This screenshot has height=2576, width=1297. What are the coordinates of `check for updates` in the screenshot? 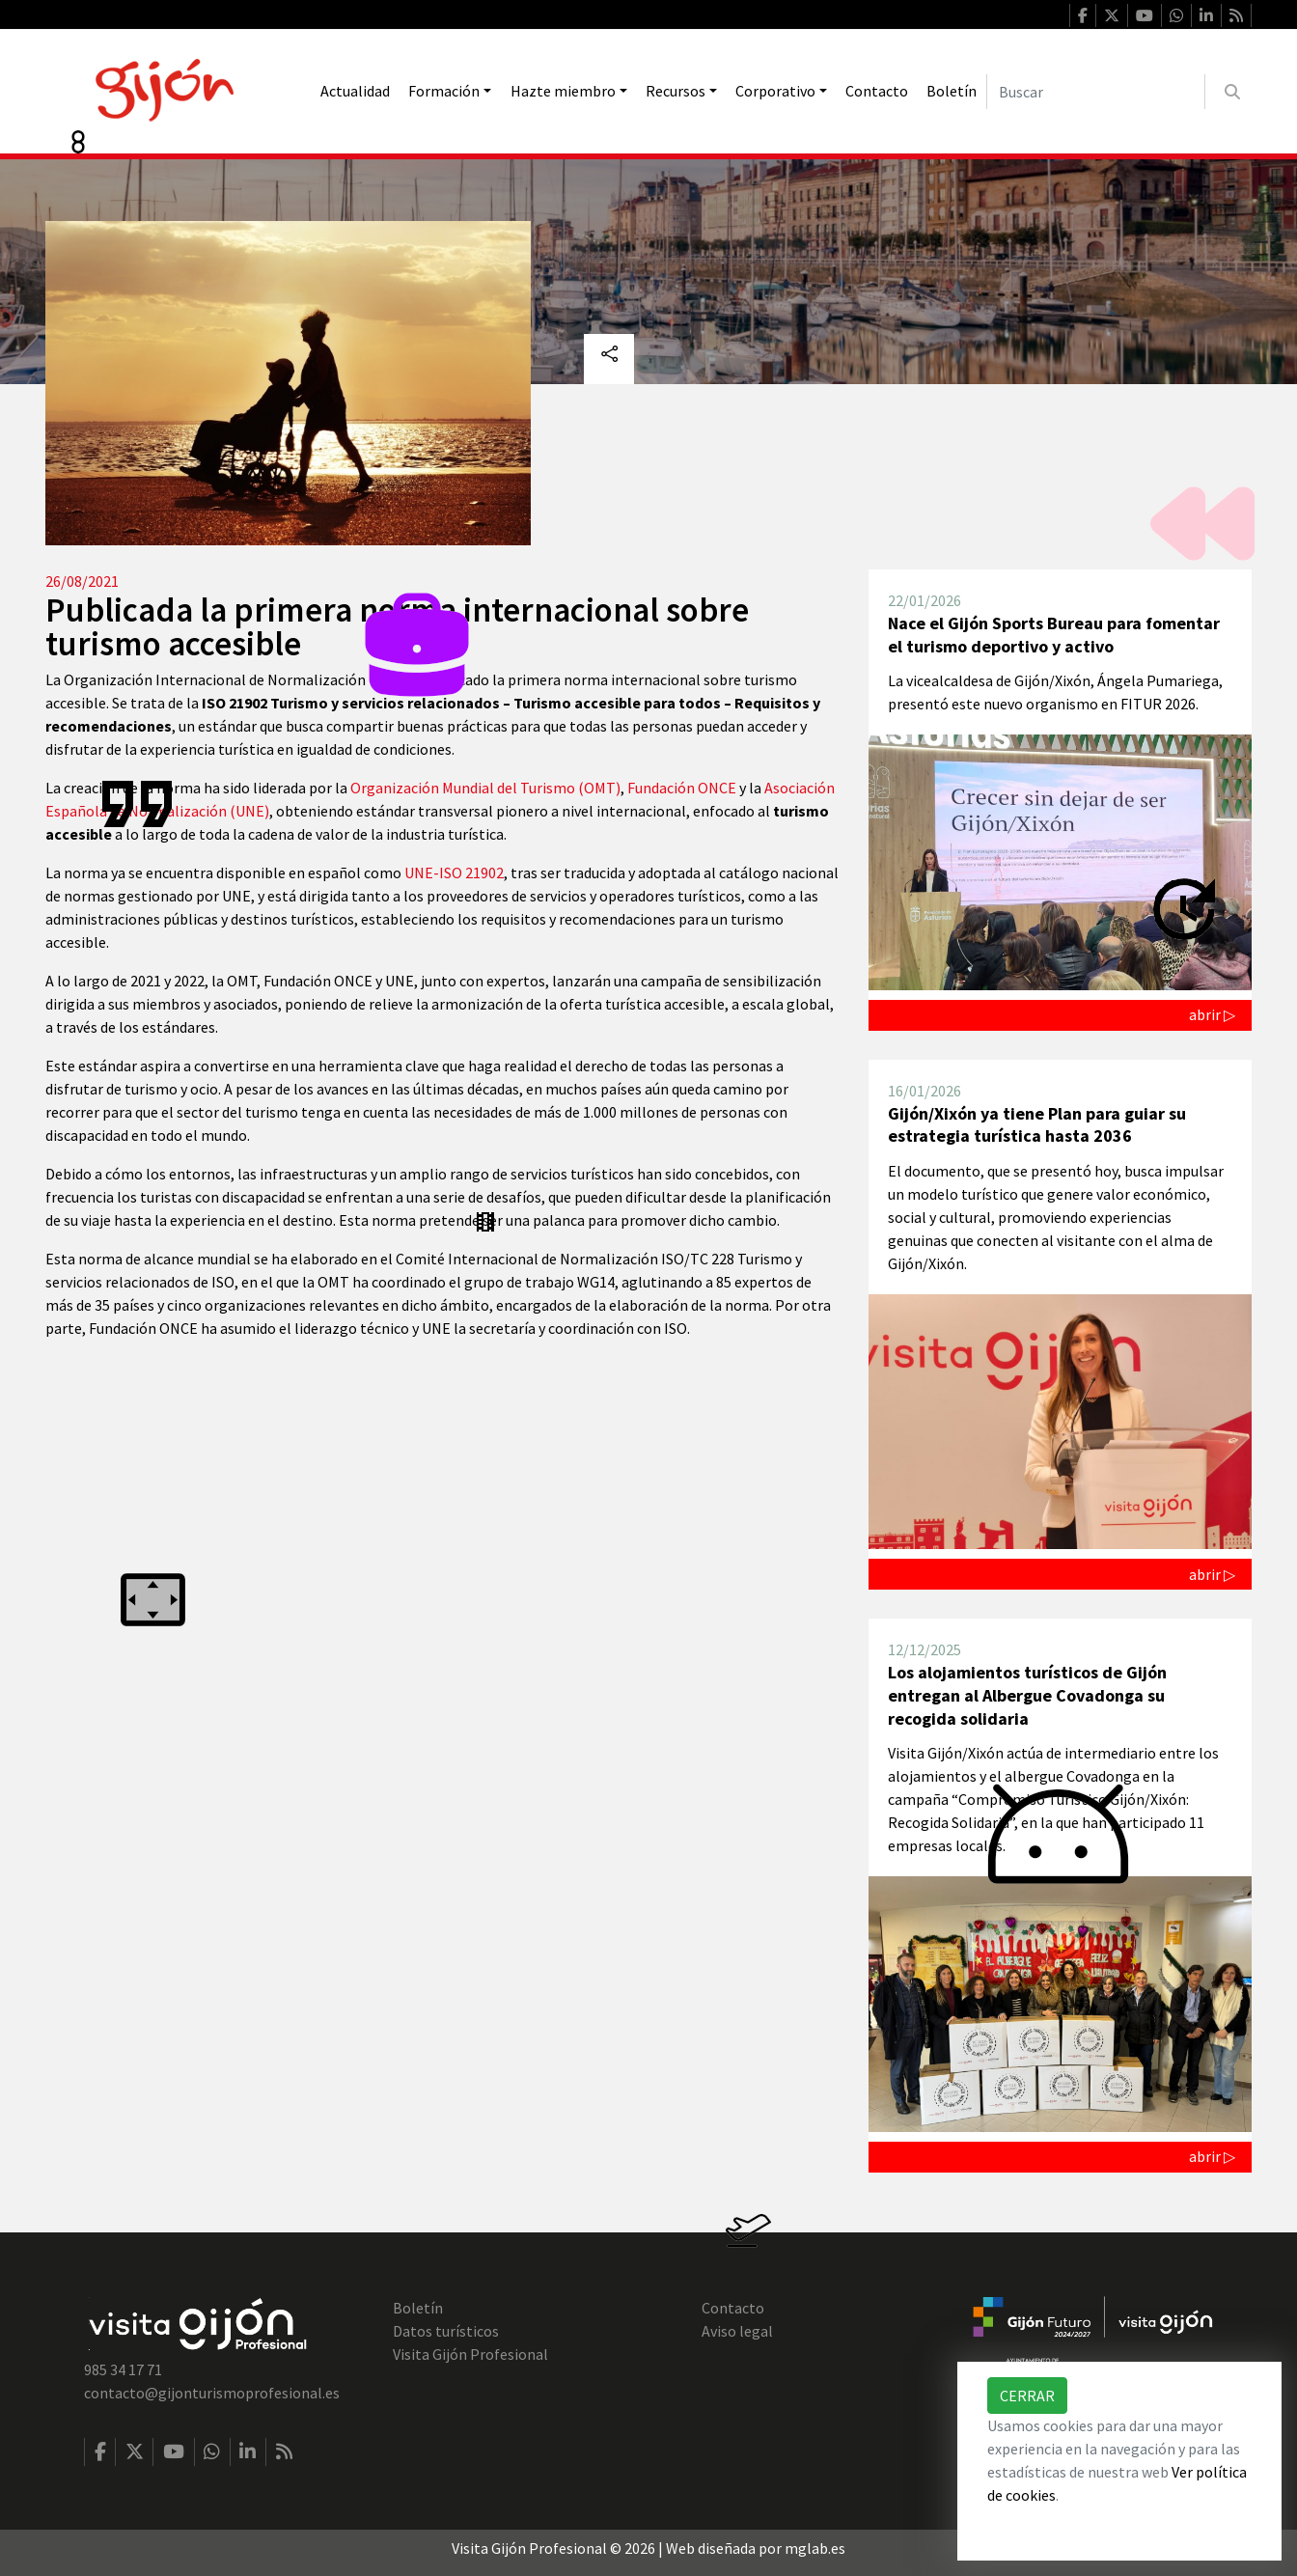 It's located at (1184, 909).